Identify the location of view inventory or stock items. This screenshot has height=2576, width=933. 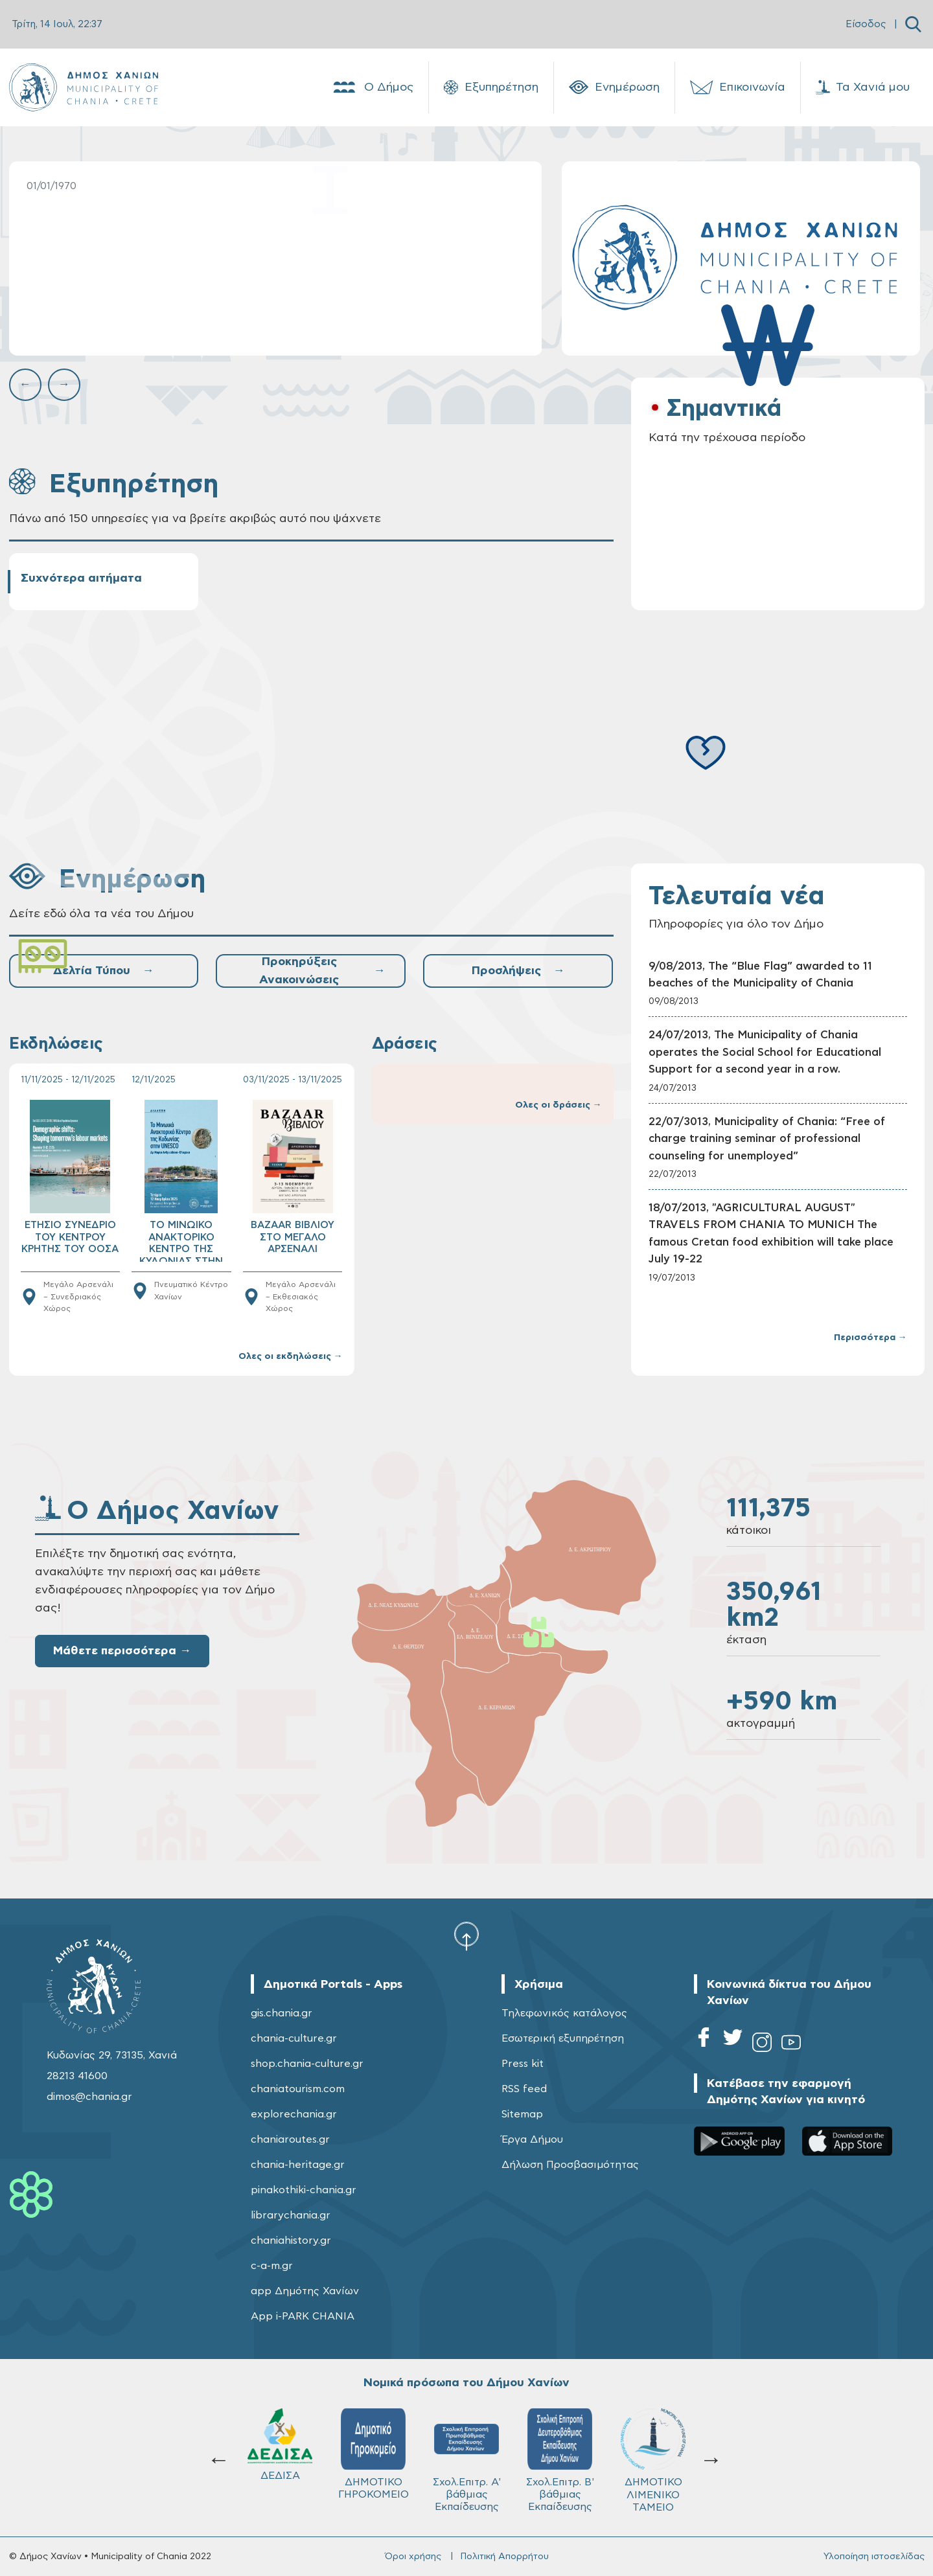
(538, 1632).